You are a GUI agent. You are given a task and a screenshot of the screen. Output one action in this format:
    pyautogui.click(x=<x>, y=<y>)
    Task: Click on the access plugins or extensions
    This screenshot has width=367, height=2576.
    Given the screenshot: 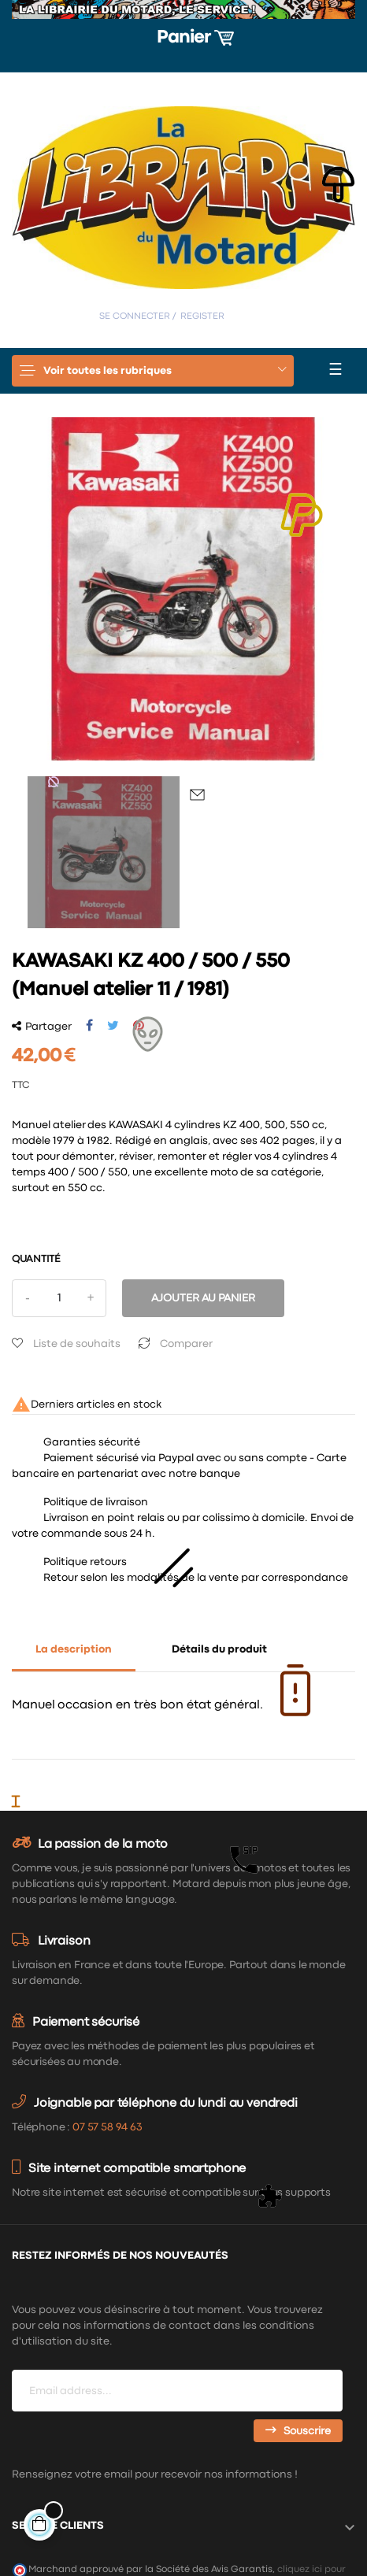 What is the action you would take?
    pyautogui.click(x=270, y=2196)
    